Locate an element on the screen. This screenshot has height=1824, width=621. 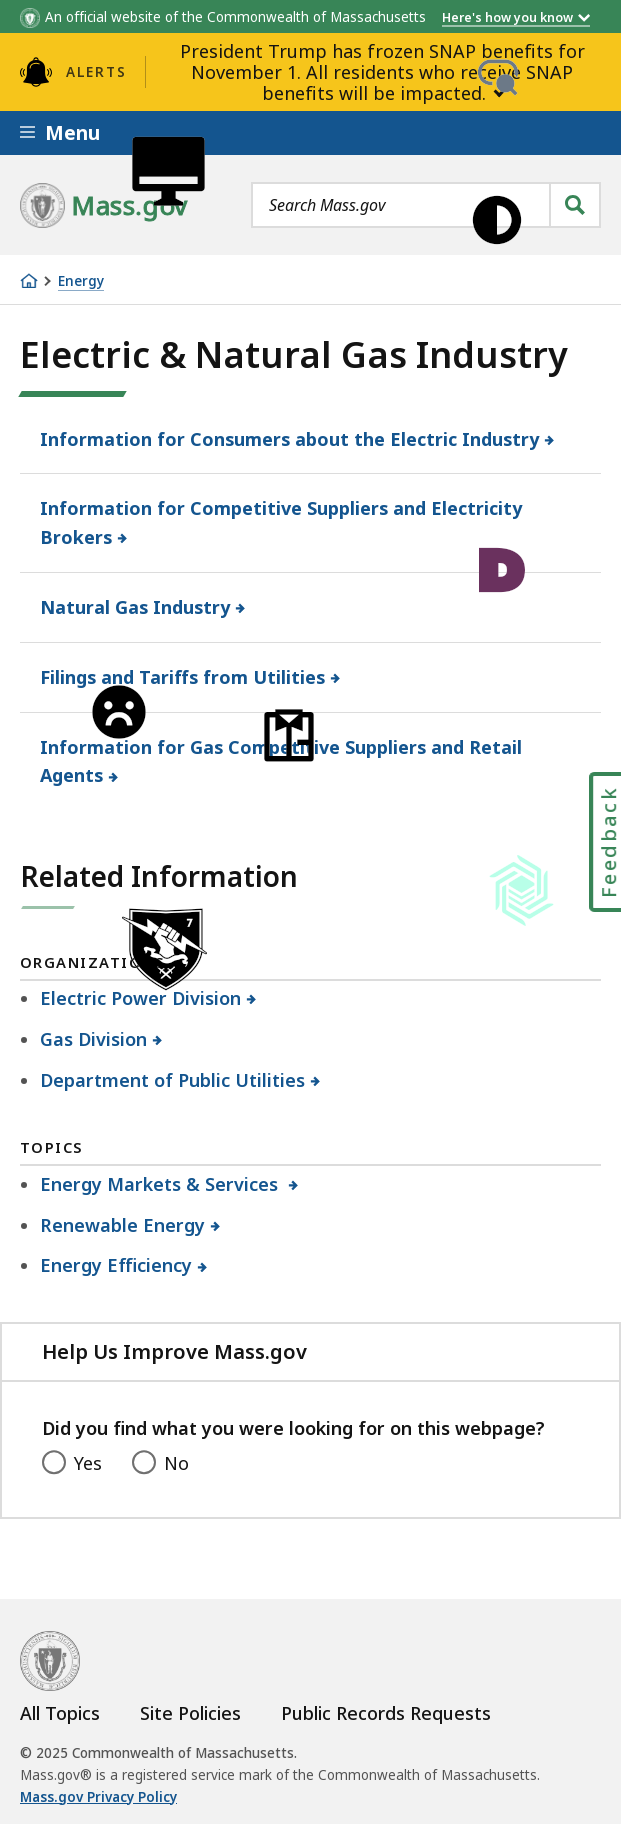
rate experience as negative or unsatisfied is located at coordinates (119, 712).